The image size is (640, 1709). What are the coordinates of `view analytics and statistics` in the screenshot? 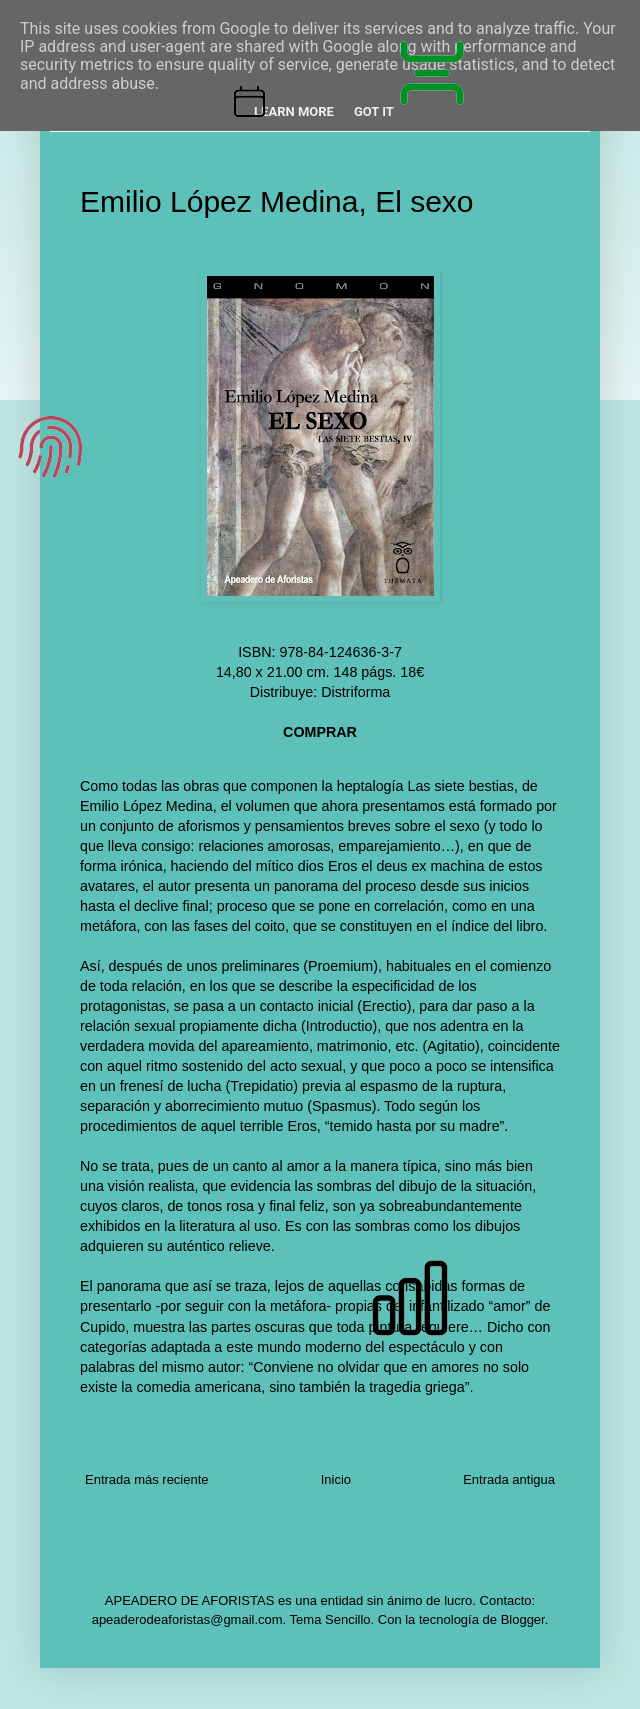 It's located at (410, 1298).